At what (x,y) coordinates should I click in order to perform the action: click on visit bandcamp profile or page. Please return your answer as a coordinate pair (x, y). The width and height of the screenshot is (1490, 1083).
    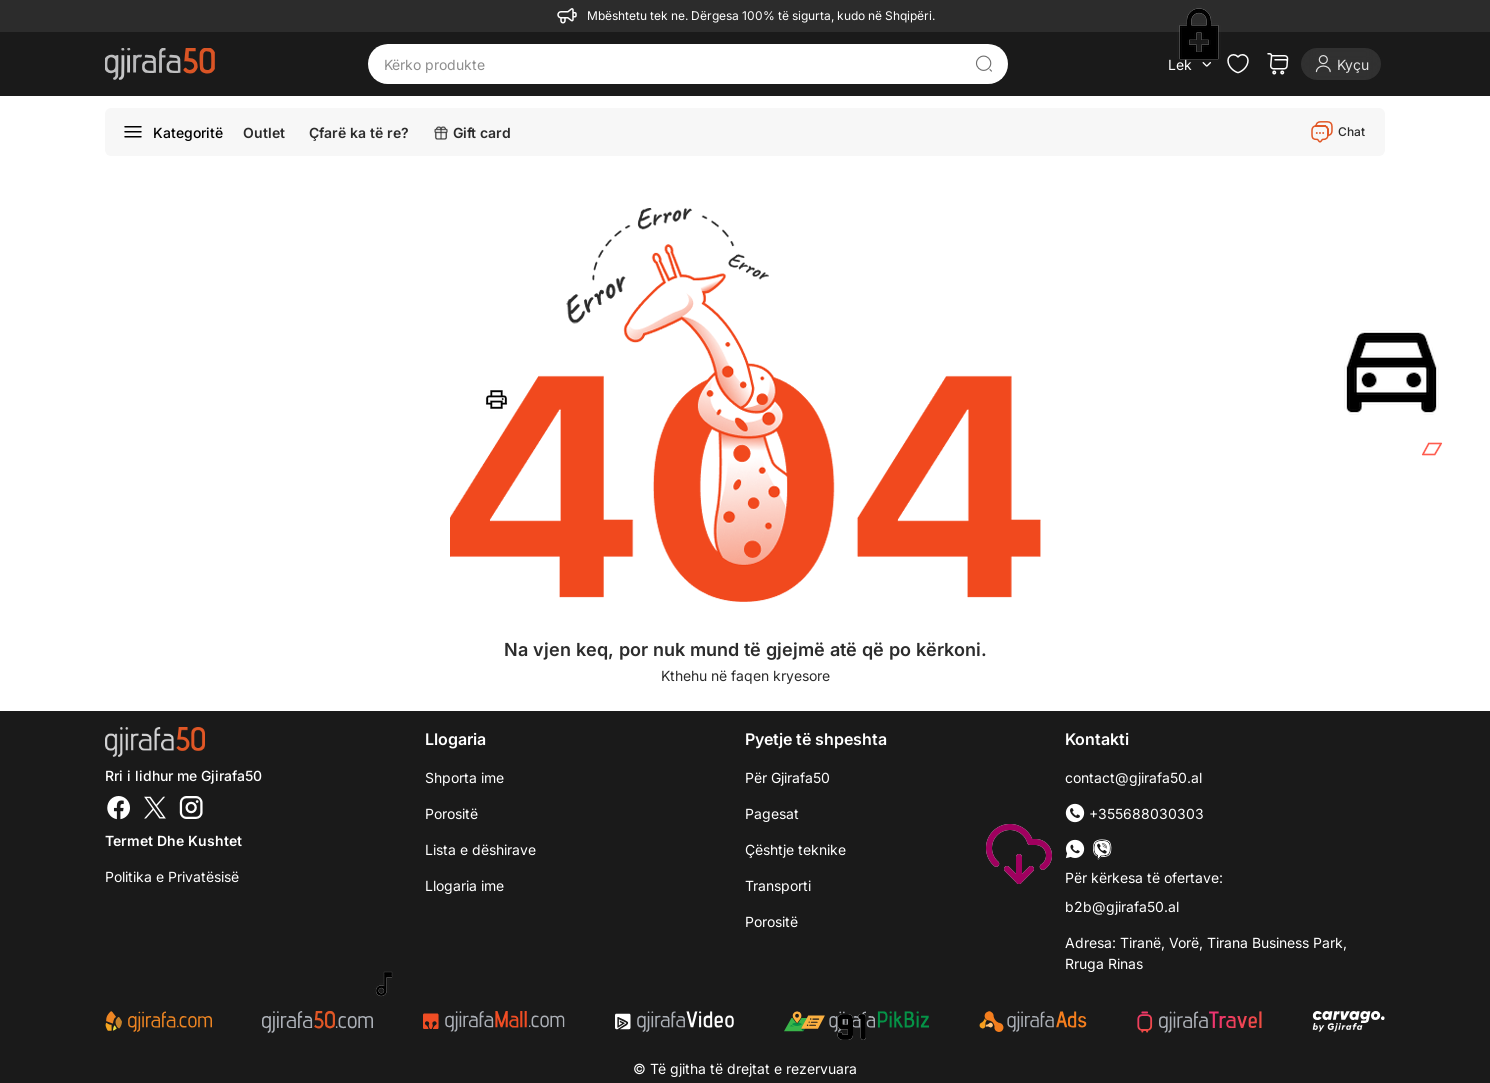
    Looking at the image, I should click on (1432, 449).